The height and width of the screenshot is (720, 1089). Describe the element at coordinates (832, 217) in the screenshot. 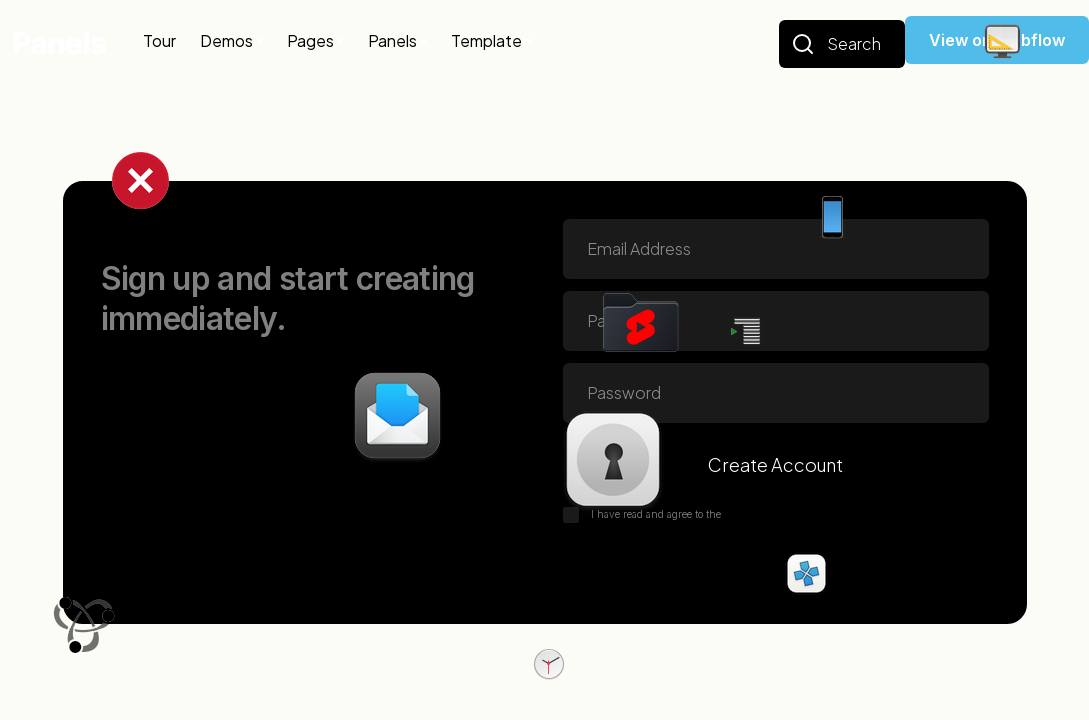

I see `manage connected iPhone device` at that location.